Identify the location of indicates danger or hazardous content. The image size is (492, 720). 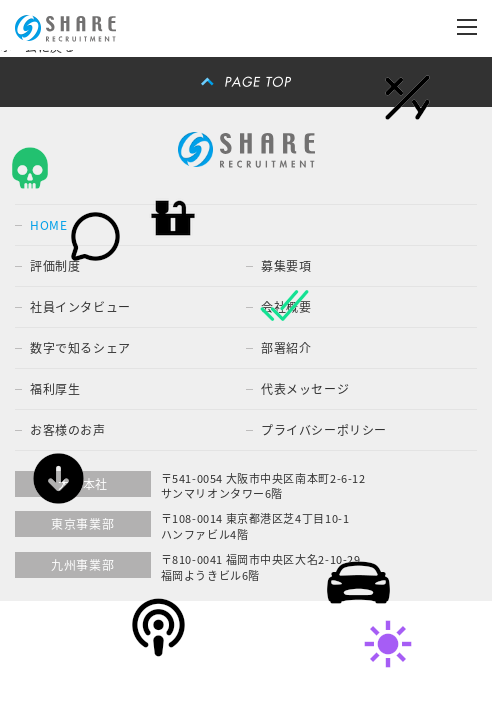
(30, 168).